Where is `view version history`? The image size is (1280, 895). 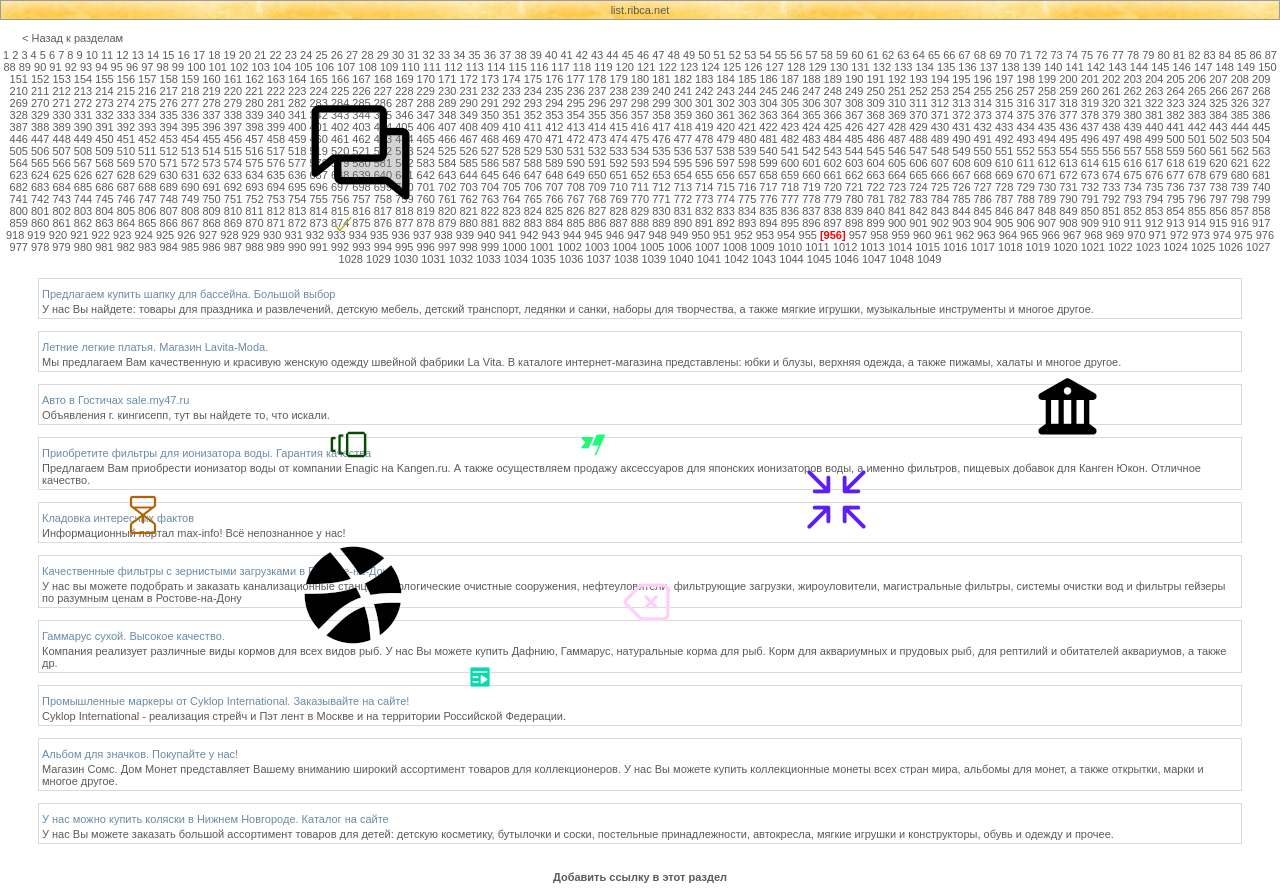
view version history is located at coordinates (348, 444).